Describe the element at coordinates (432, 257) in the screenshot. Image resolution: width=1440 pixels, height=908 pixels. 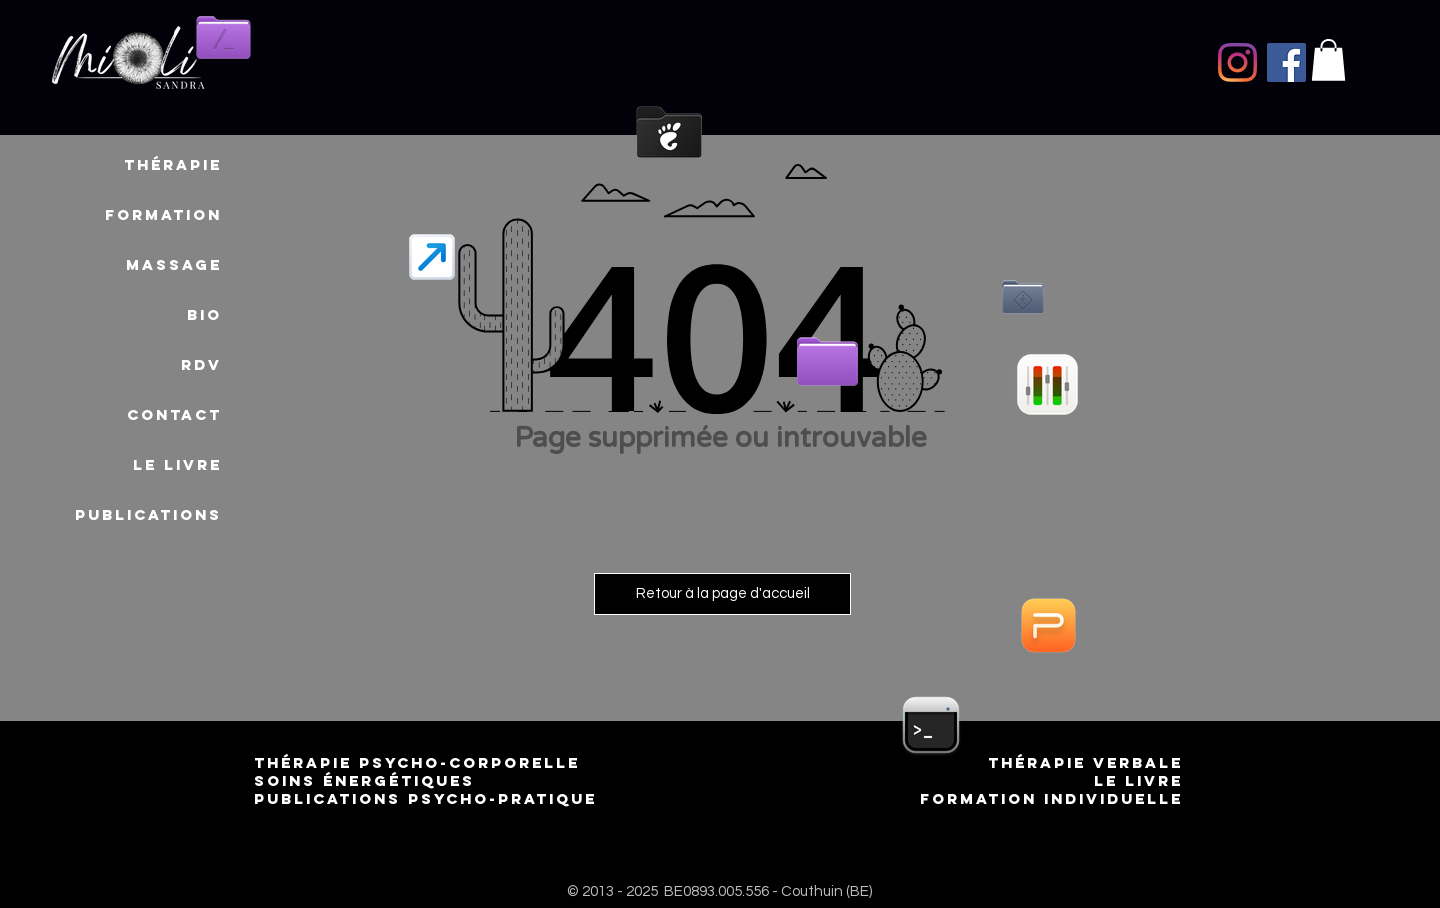
I see `indicates a shortcut to another file or application` at that location.